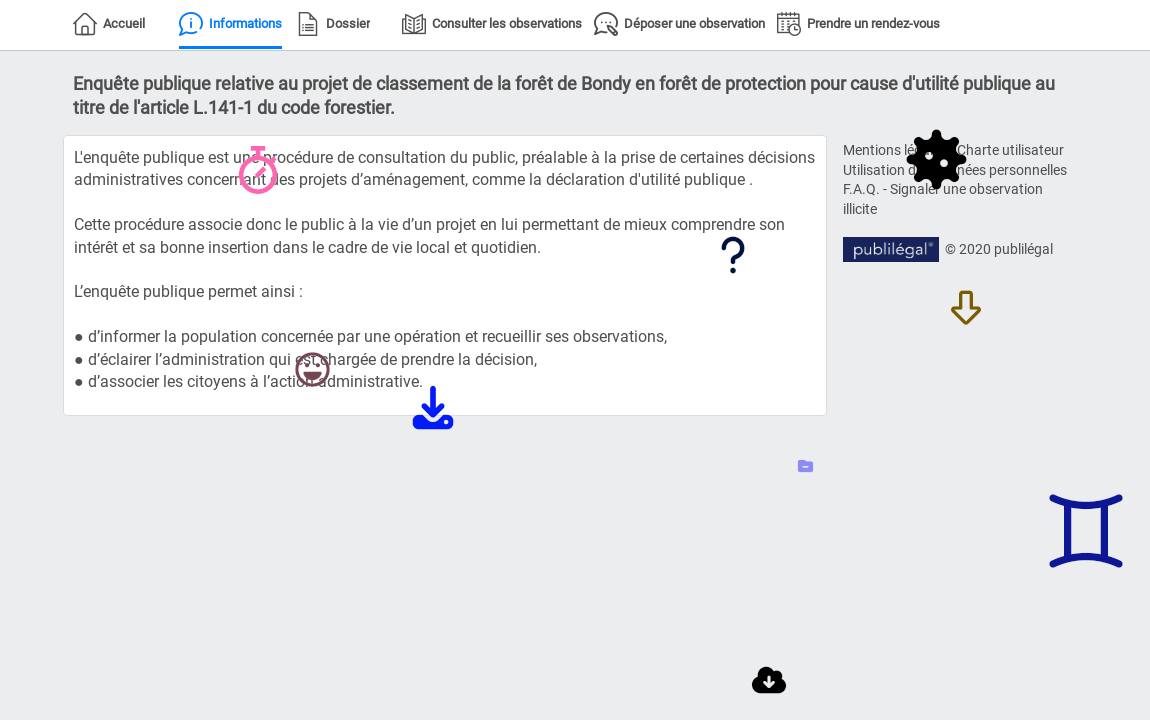  I want to click on access help or support, so click(733, 255).